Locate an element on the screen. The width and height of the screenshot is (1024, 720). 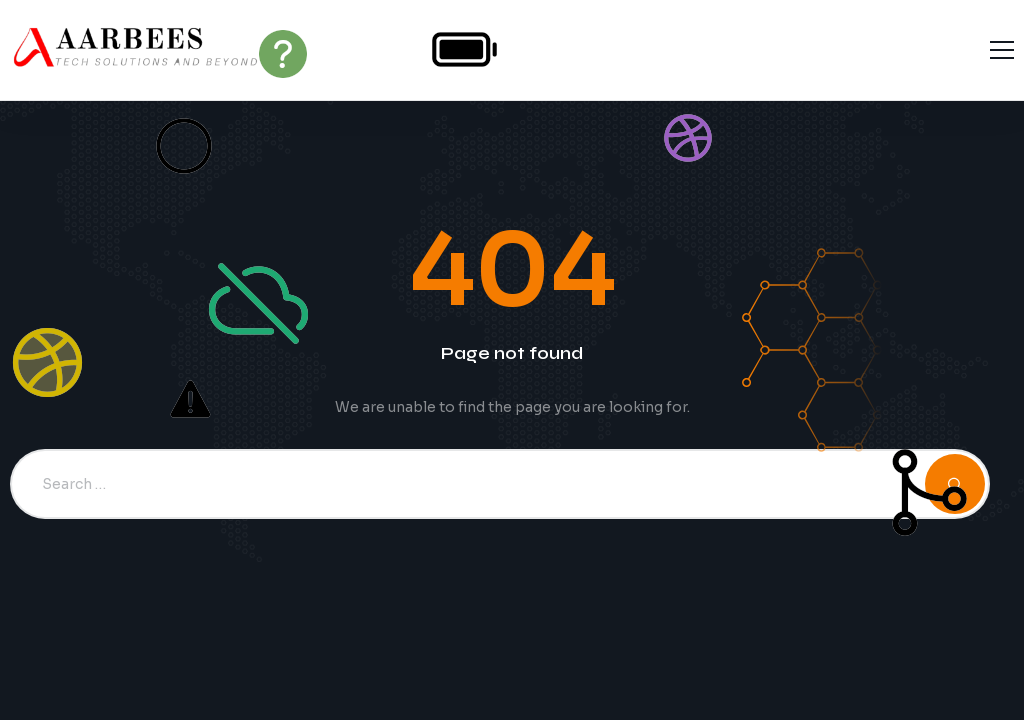
access help or support information is located at coordinates (283, 54).